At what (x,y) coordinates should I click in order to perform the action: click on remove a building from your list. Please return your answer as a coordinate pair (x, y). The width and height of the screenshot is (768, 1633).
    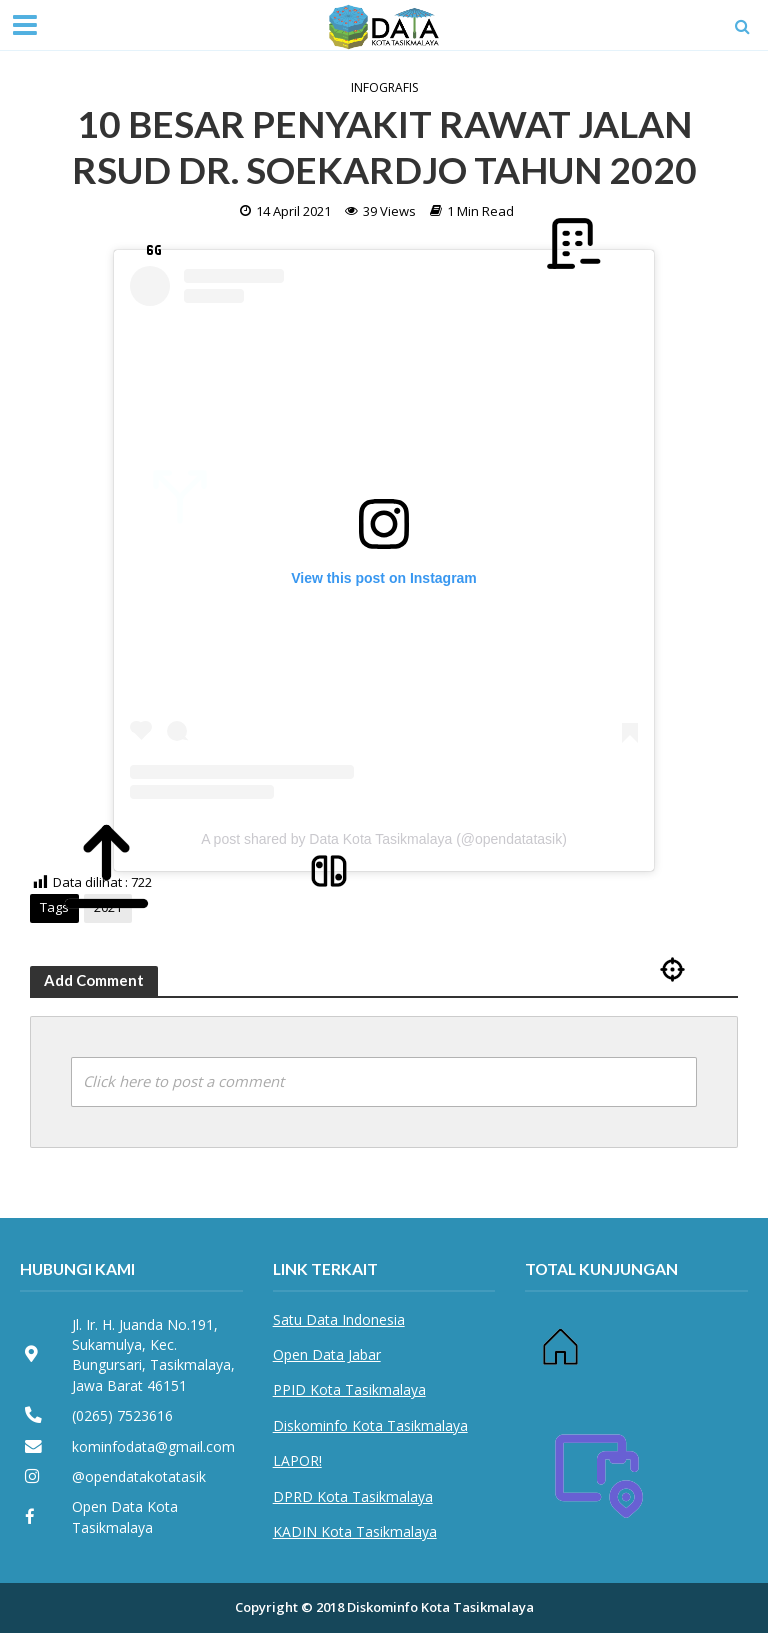
    Looking at the image, I should click on (572, 243).